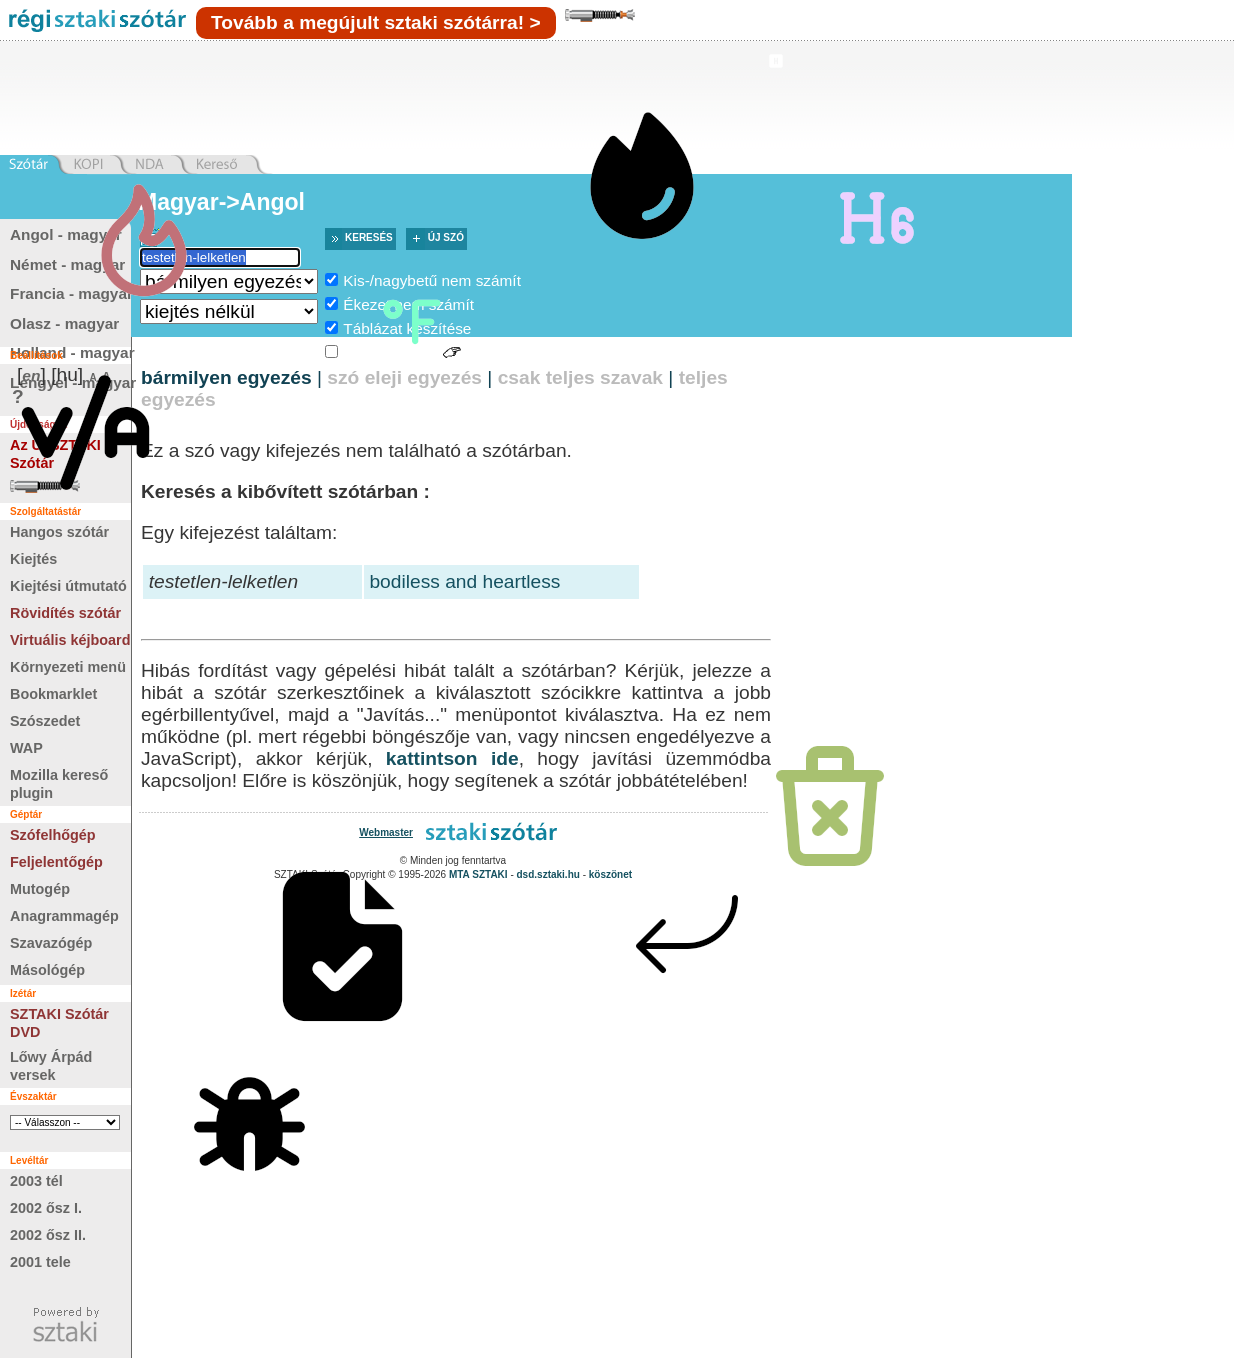 Image resolution: width=1234 pixels, height=1358 pixels. I want to click on reply to a message, so click(687, 934).